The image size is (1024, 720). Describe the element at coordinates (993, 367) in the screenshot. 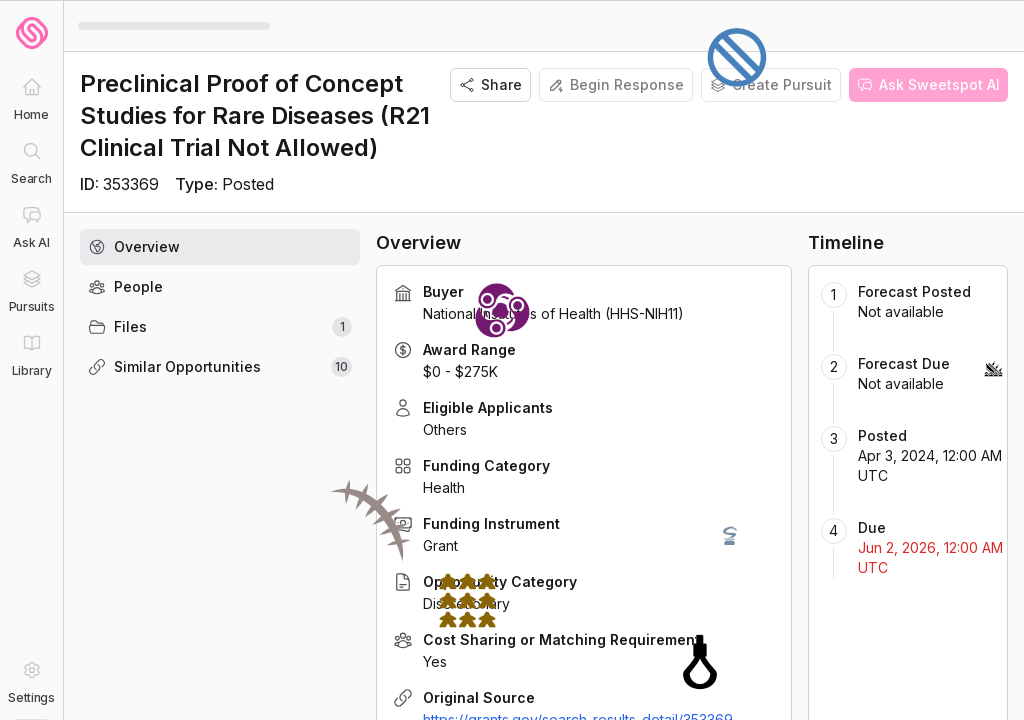

I see `indicates game over or failure state` at that location.